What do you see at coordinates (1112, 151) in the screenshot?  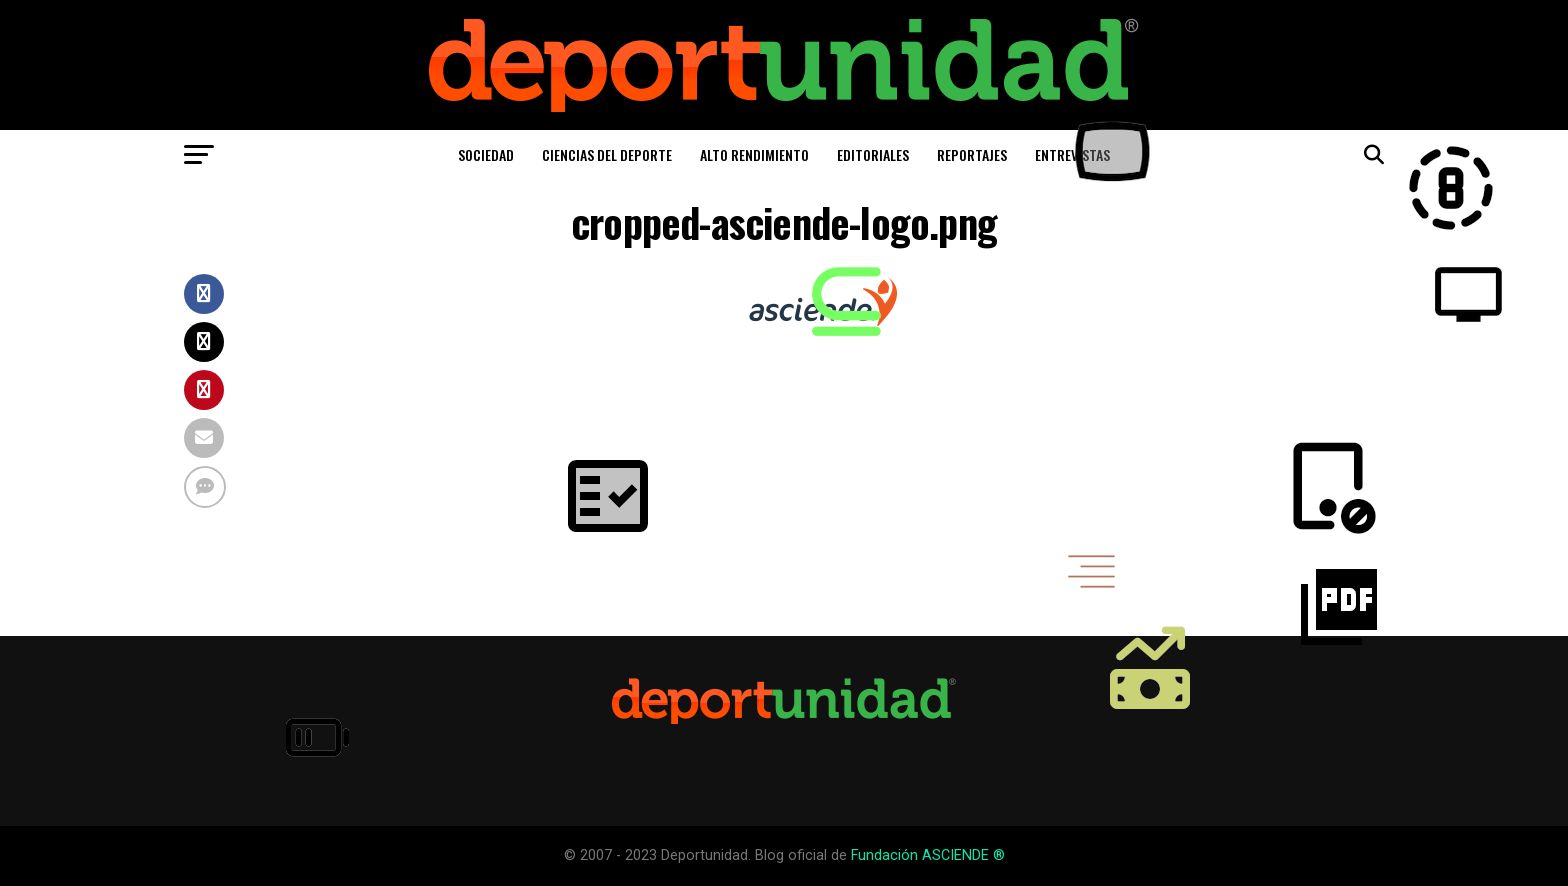 I see `switch to wide-angle or panorama camera mode` at bounding box center [1112, 151].